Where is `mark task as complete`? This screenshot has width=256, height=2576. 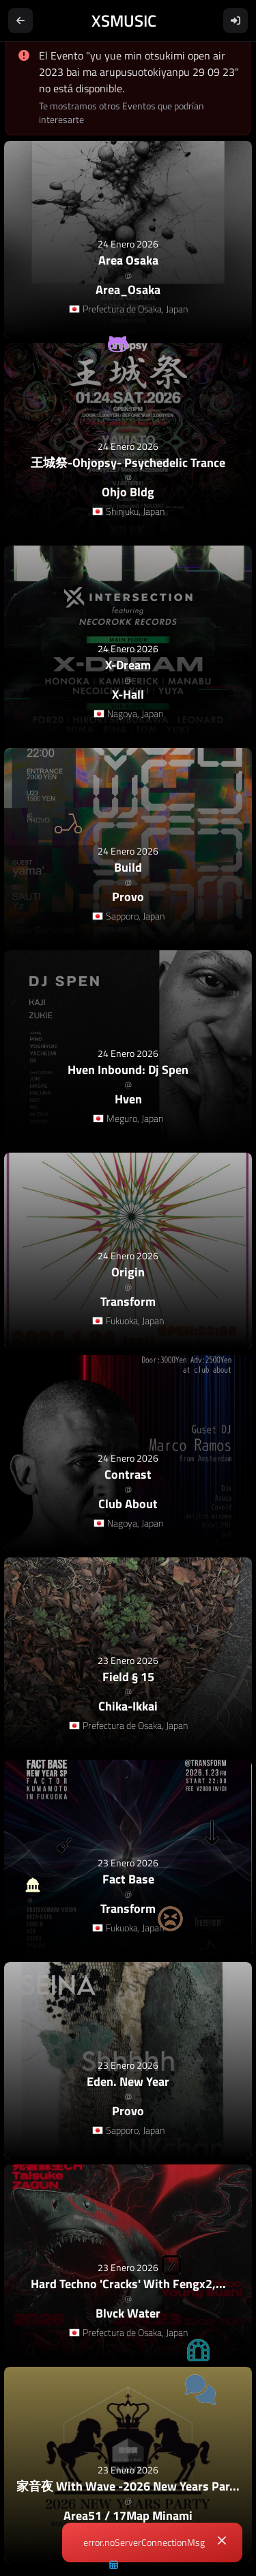 mark task as complete is located at coordinates (171, 2265).